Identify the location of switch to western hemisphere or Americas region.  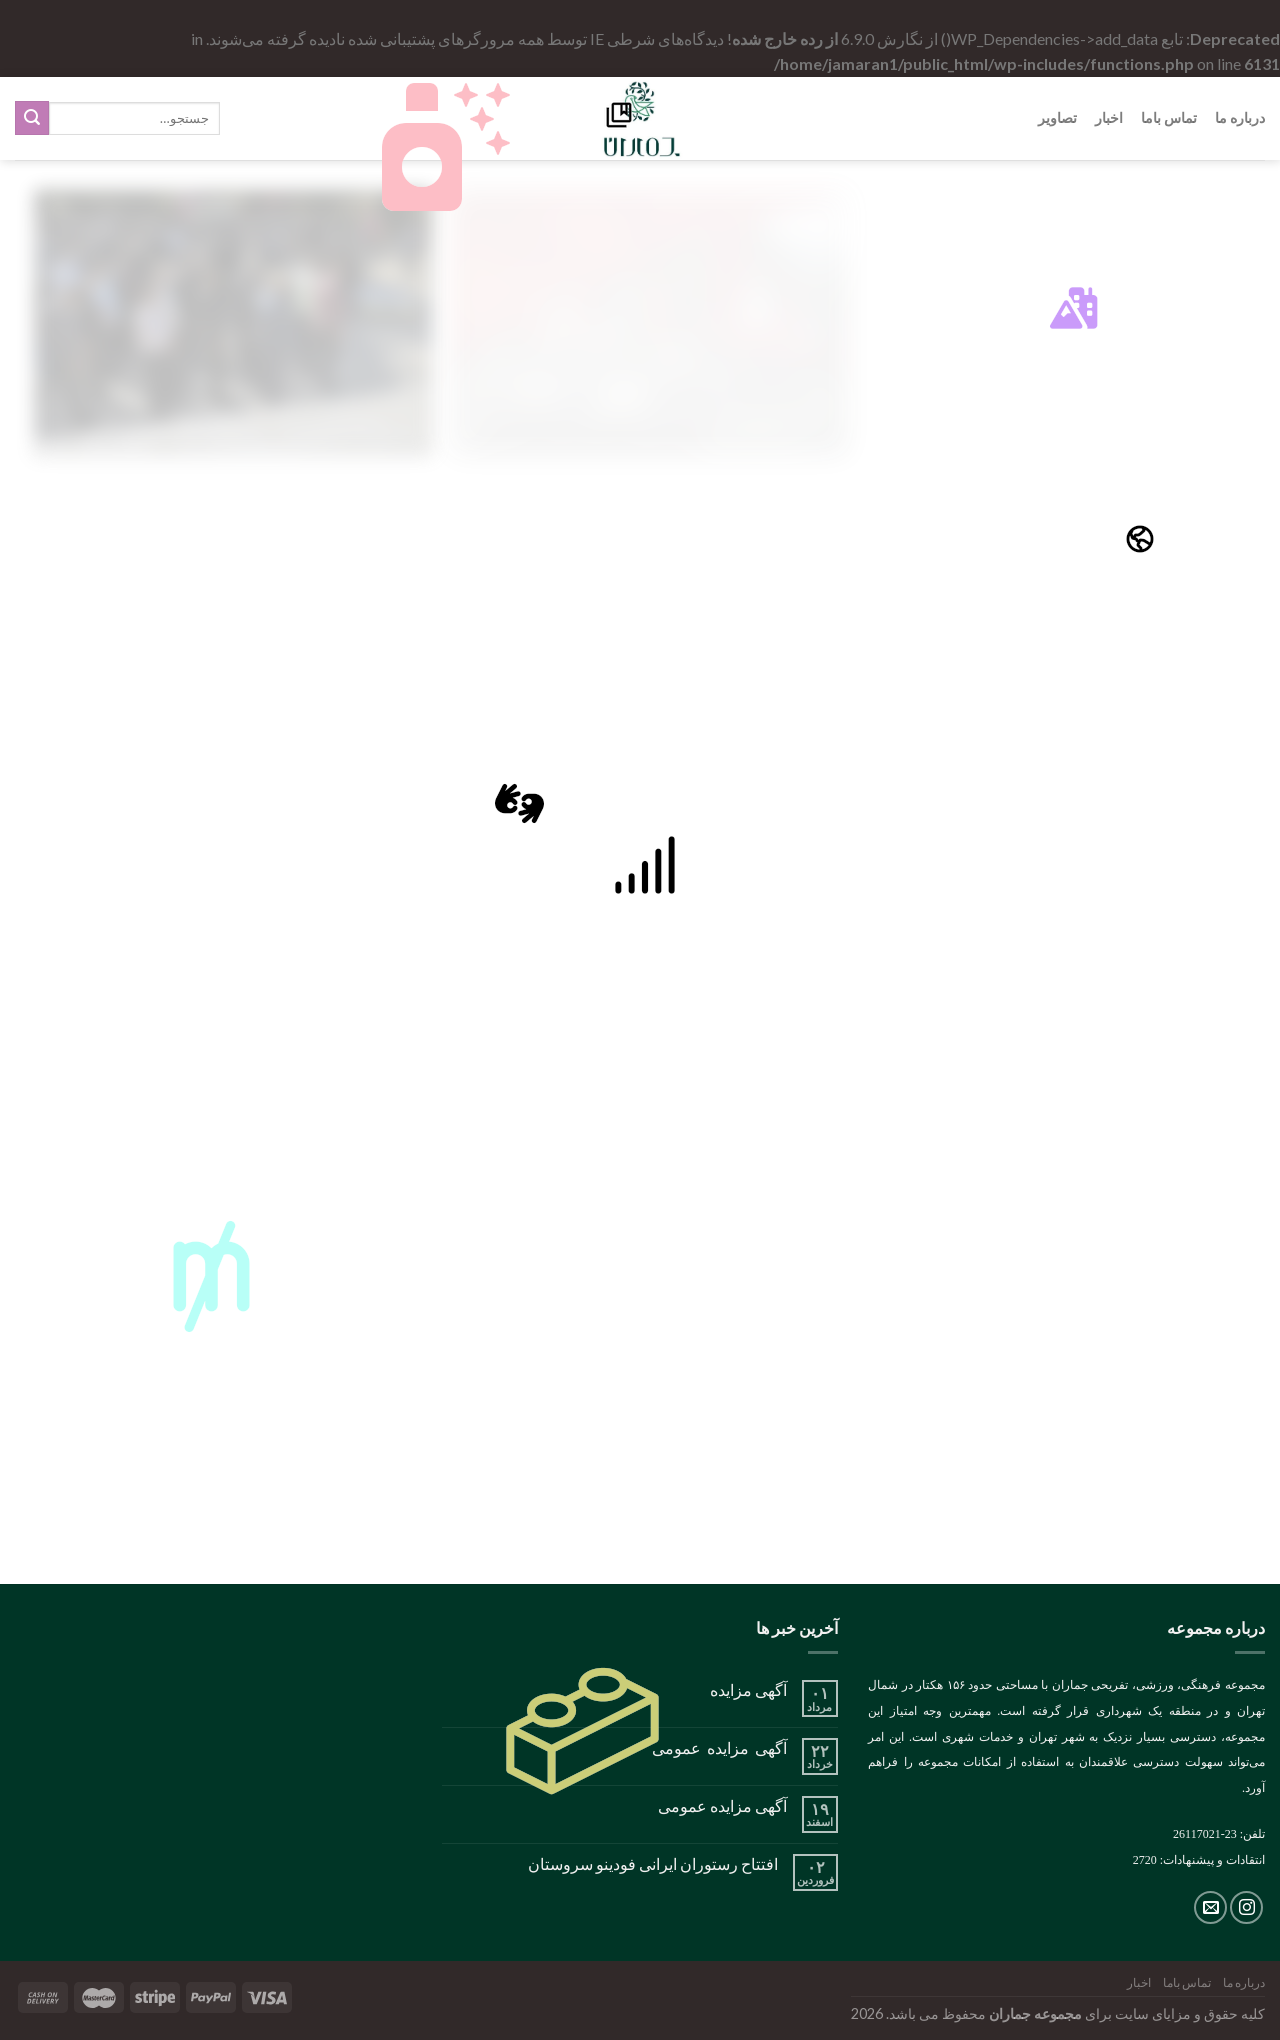
(1140, 539).